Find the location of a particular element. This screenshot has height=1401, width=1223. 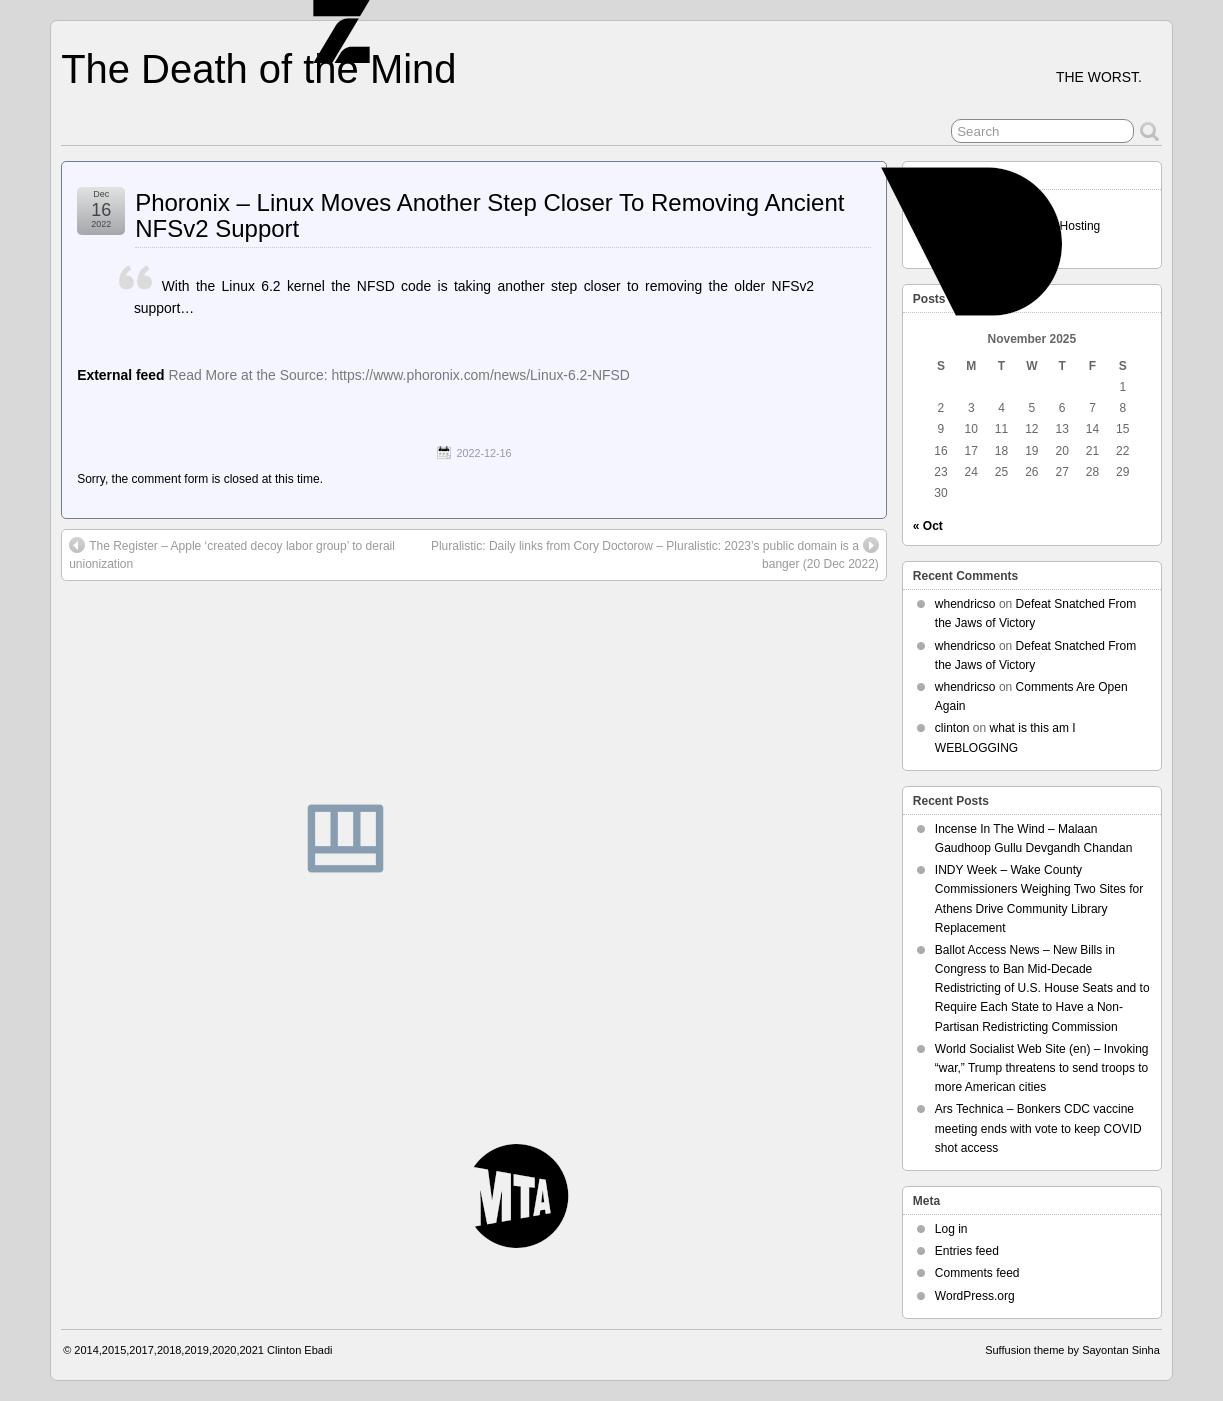

view data in table format is located at coordinates (345, 838).